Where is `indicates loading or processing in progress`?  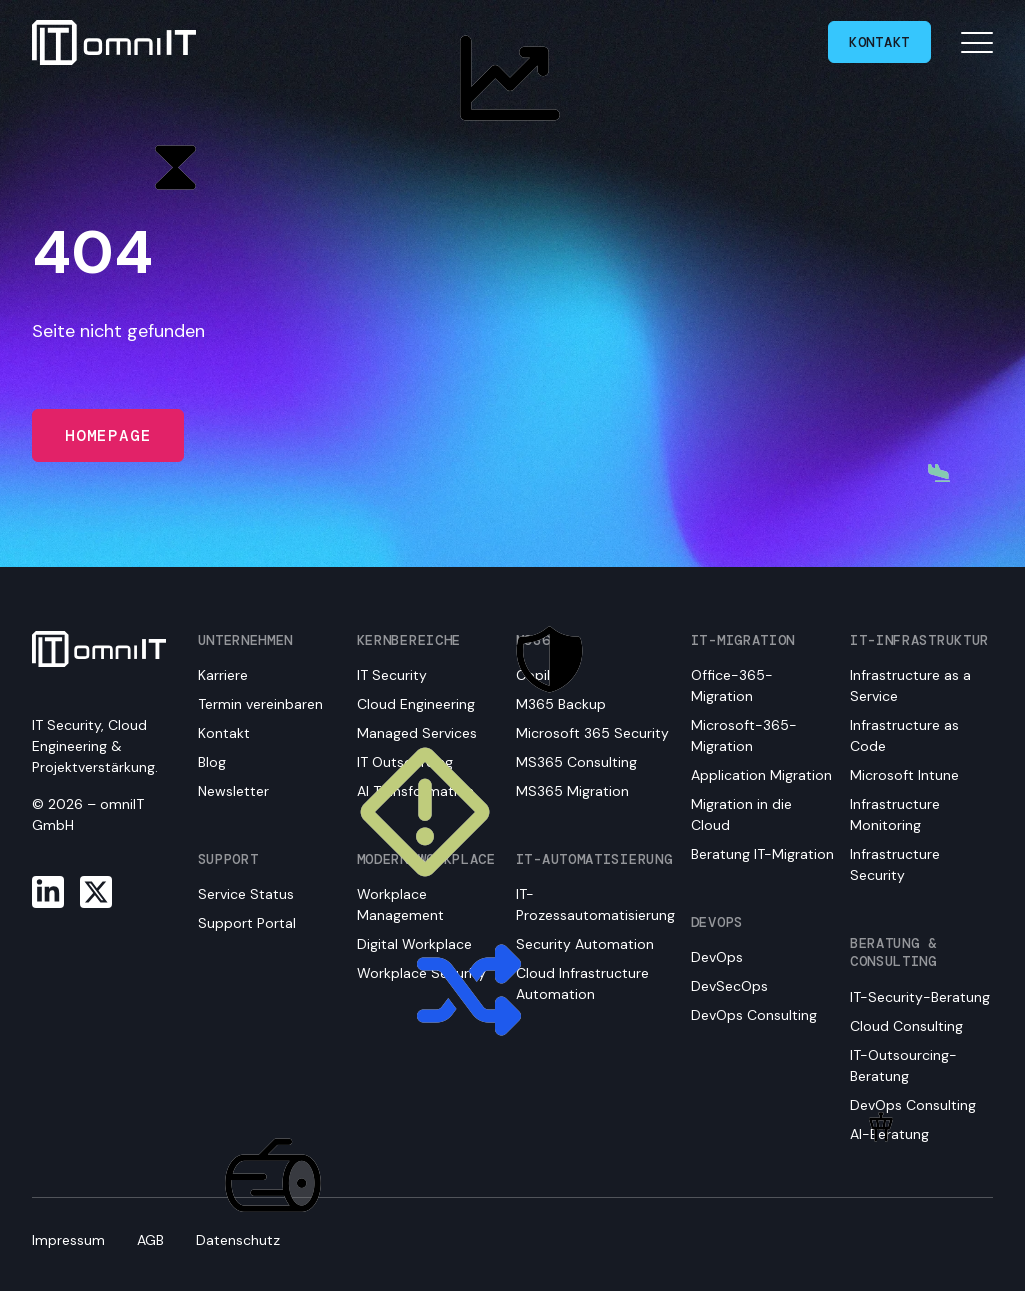 indicates loading or processing in progress is located at coordinates (175, 167).